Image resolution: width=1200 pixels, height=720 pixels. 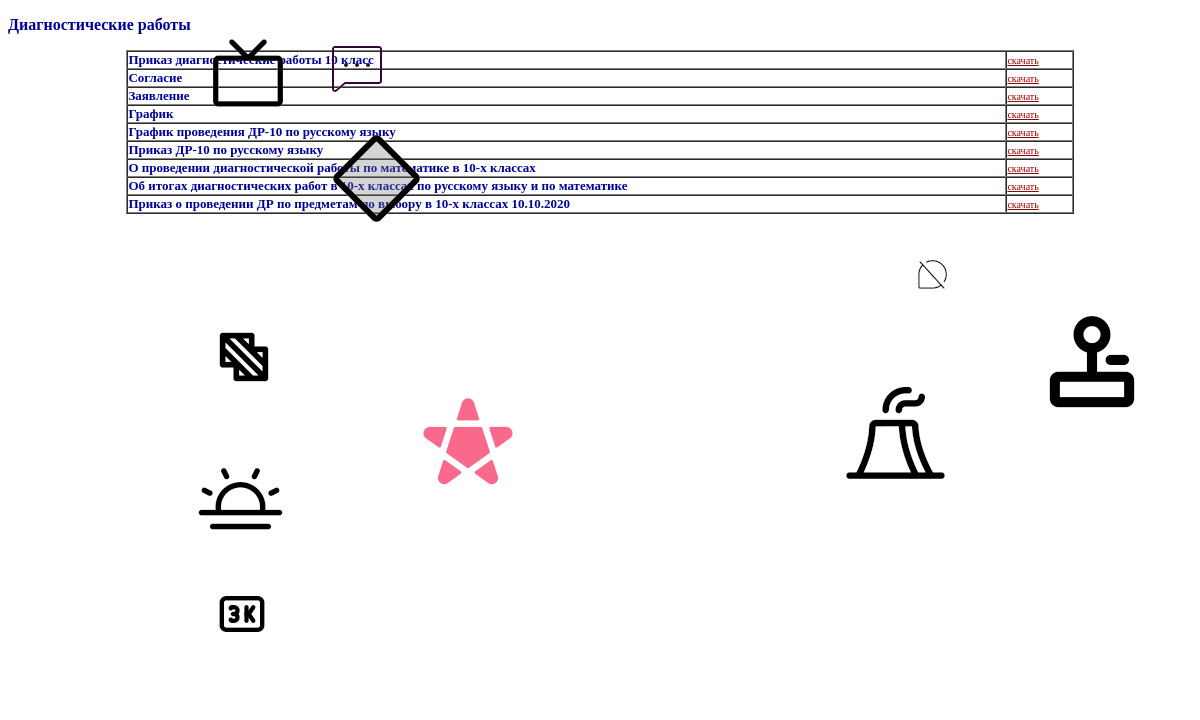 What do you see at coordinates (242, 614) in the screenshot?
I see `indicates 3K video resolution quality` at bounding box center [242, 614].